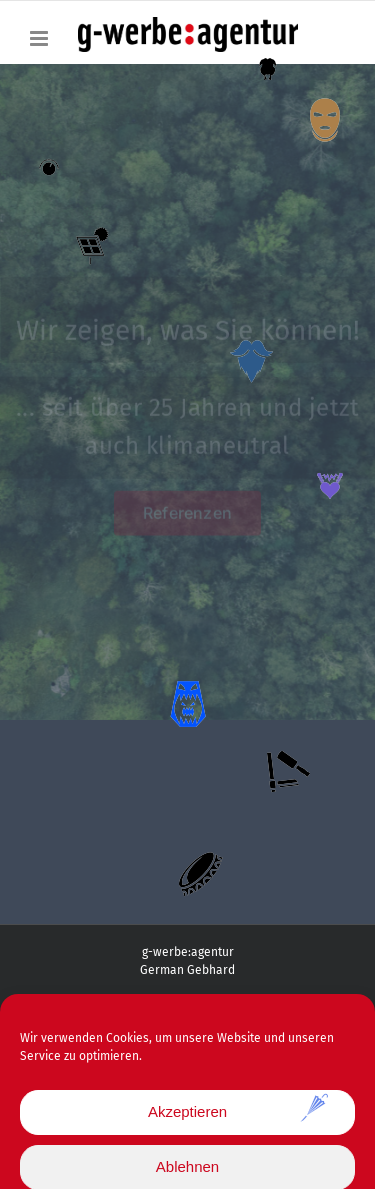  I want to click on adjust volume or settings level, so click(49, 167).